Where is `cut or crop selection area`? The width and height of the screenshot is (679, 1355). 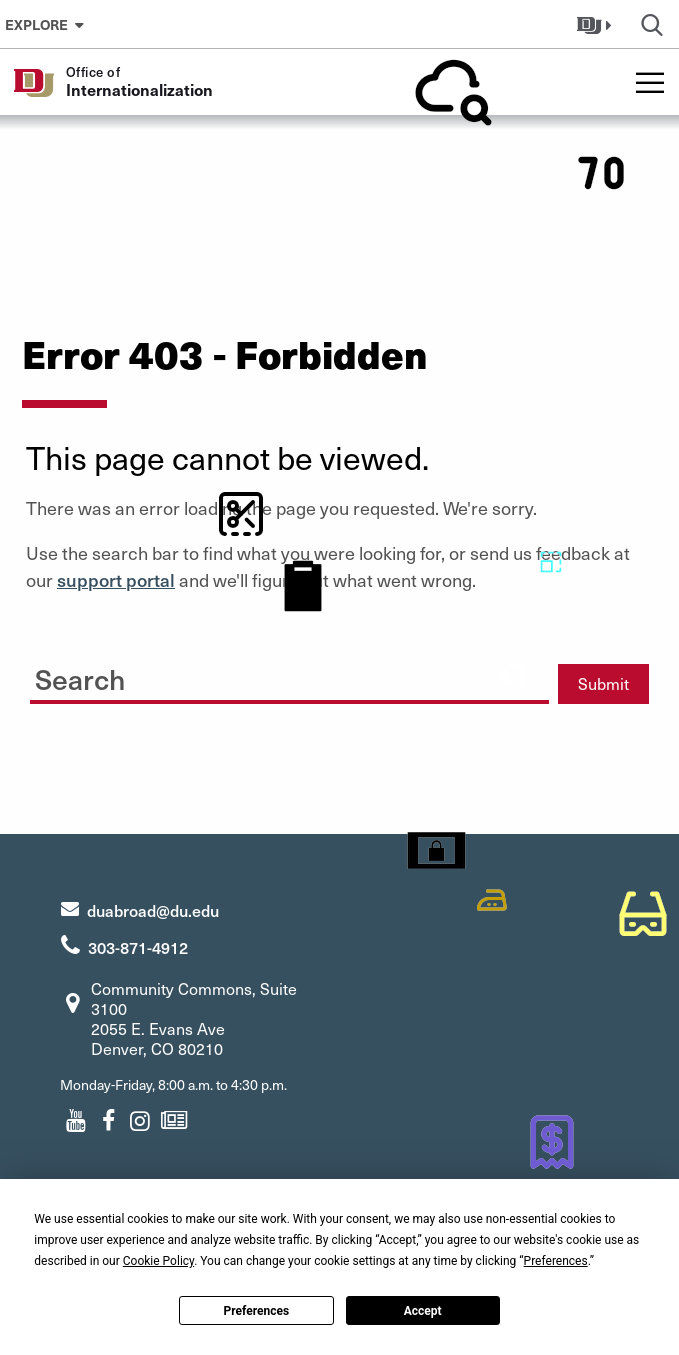
cut or crop selection area is located at coordinates (241, 514).